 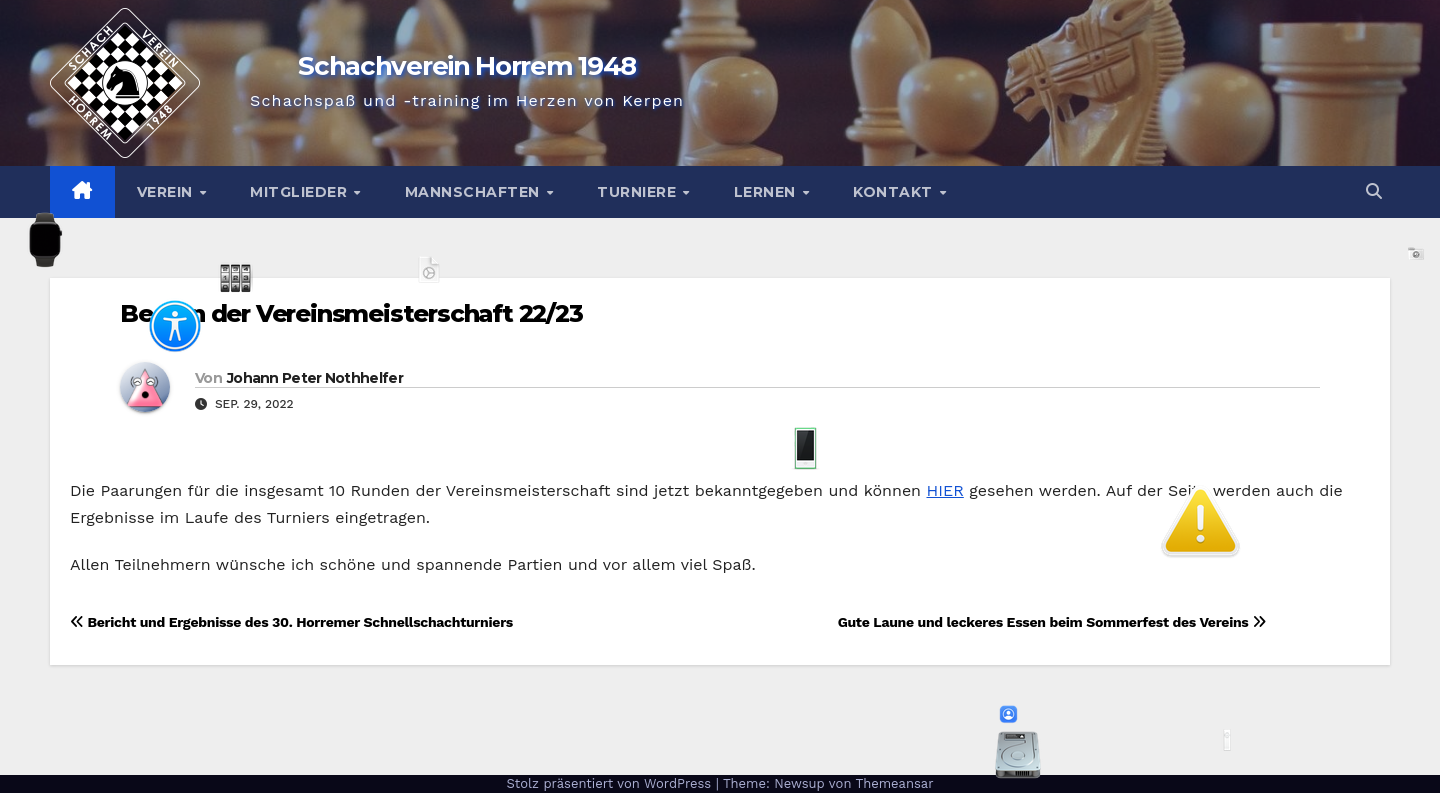 What do you see at coordinates (1227, 740) in the screenshot?
I see `sync music to your iPod device` at bounding box center [1227, 740].